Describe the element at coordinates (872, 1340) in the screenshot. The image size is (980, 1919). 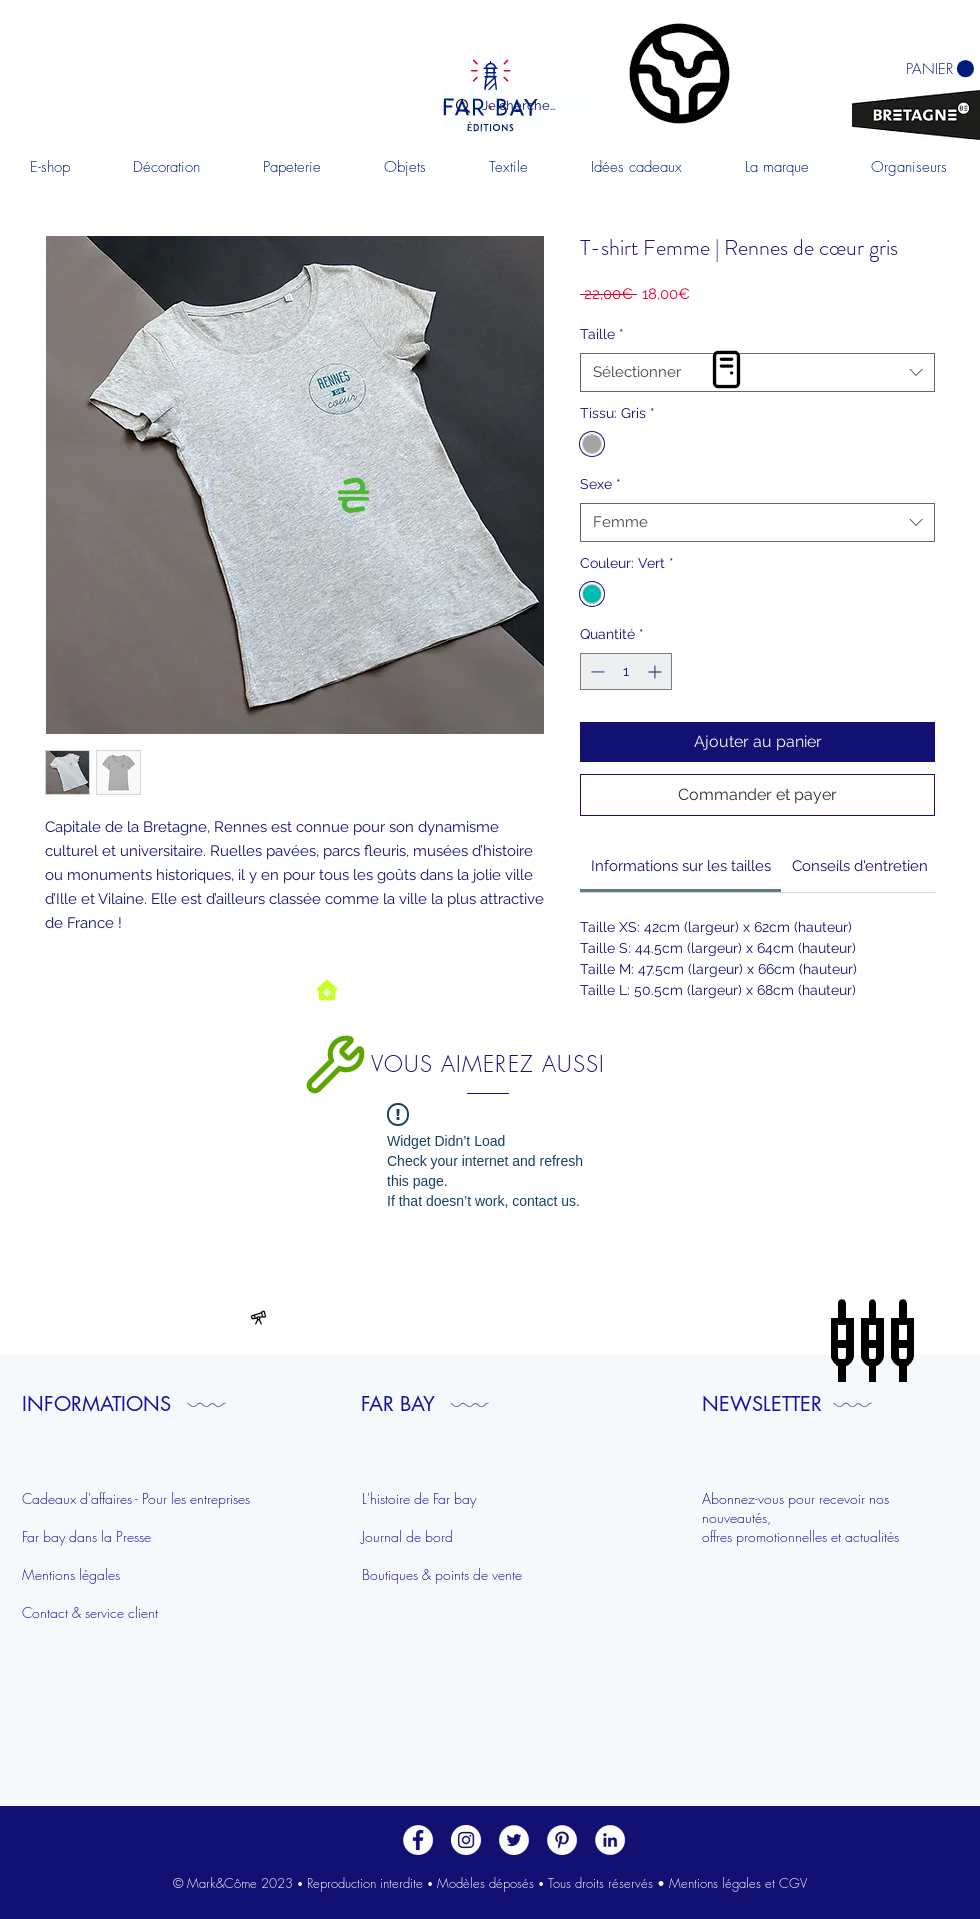
I see `configure audio or video input connections` at that location.